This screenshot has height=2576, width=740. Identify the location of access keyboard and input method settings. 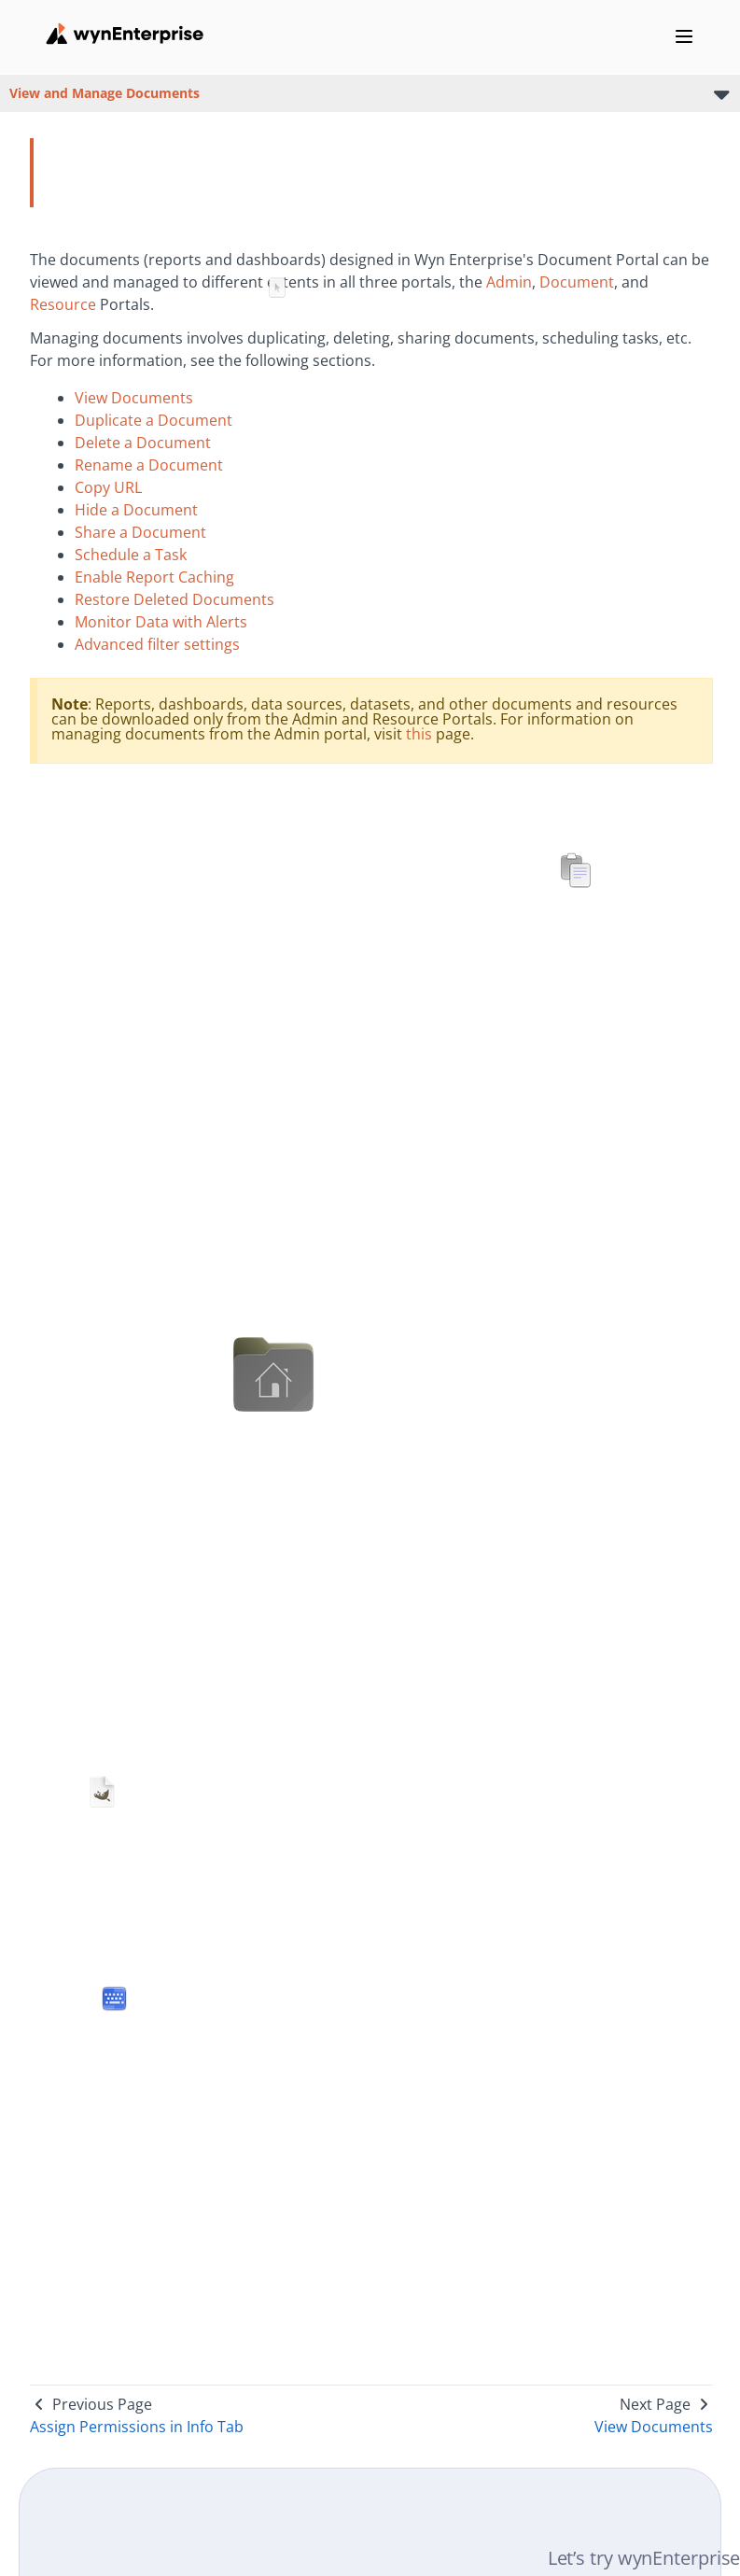
(114, 1998).